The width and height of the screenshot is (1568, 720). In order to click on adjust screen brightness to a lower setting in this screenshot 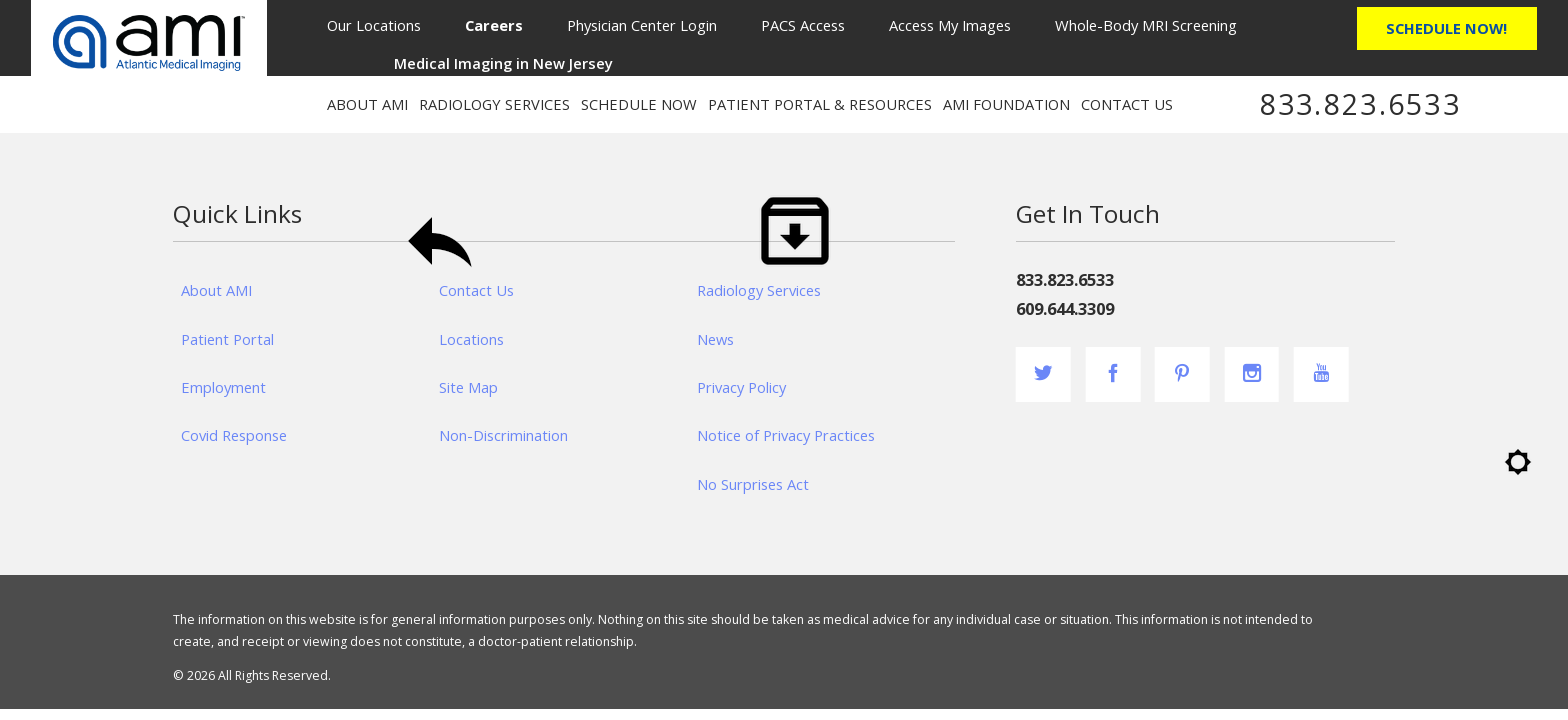, I will do `click(1518, 462)`.